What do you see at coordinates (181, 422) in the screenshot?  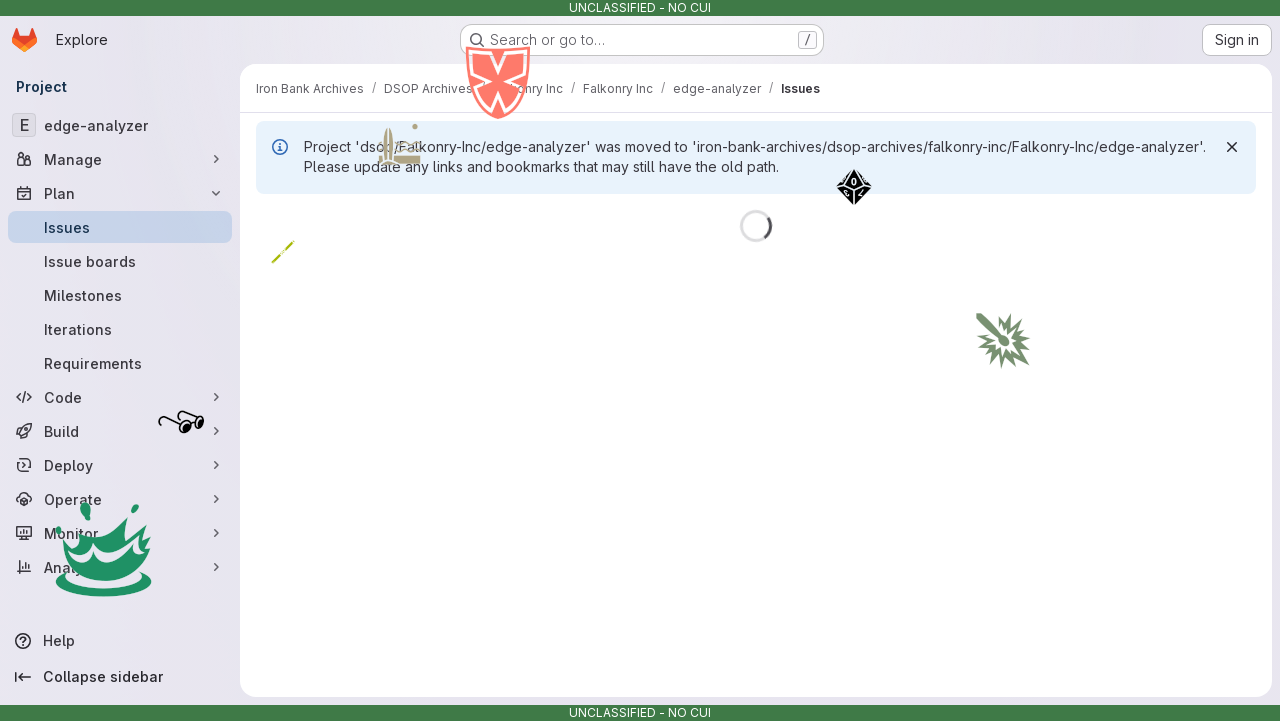 I see `toggle reading mode or accessibility features` at bounding box center [181, 422].